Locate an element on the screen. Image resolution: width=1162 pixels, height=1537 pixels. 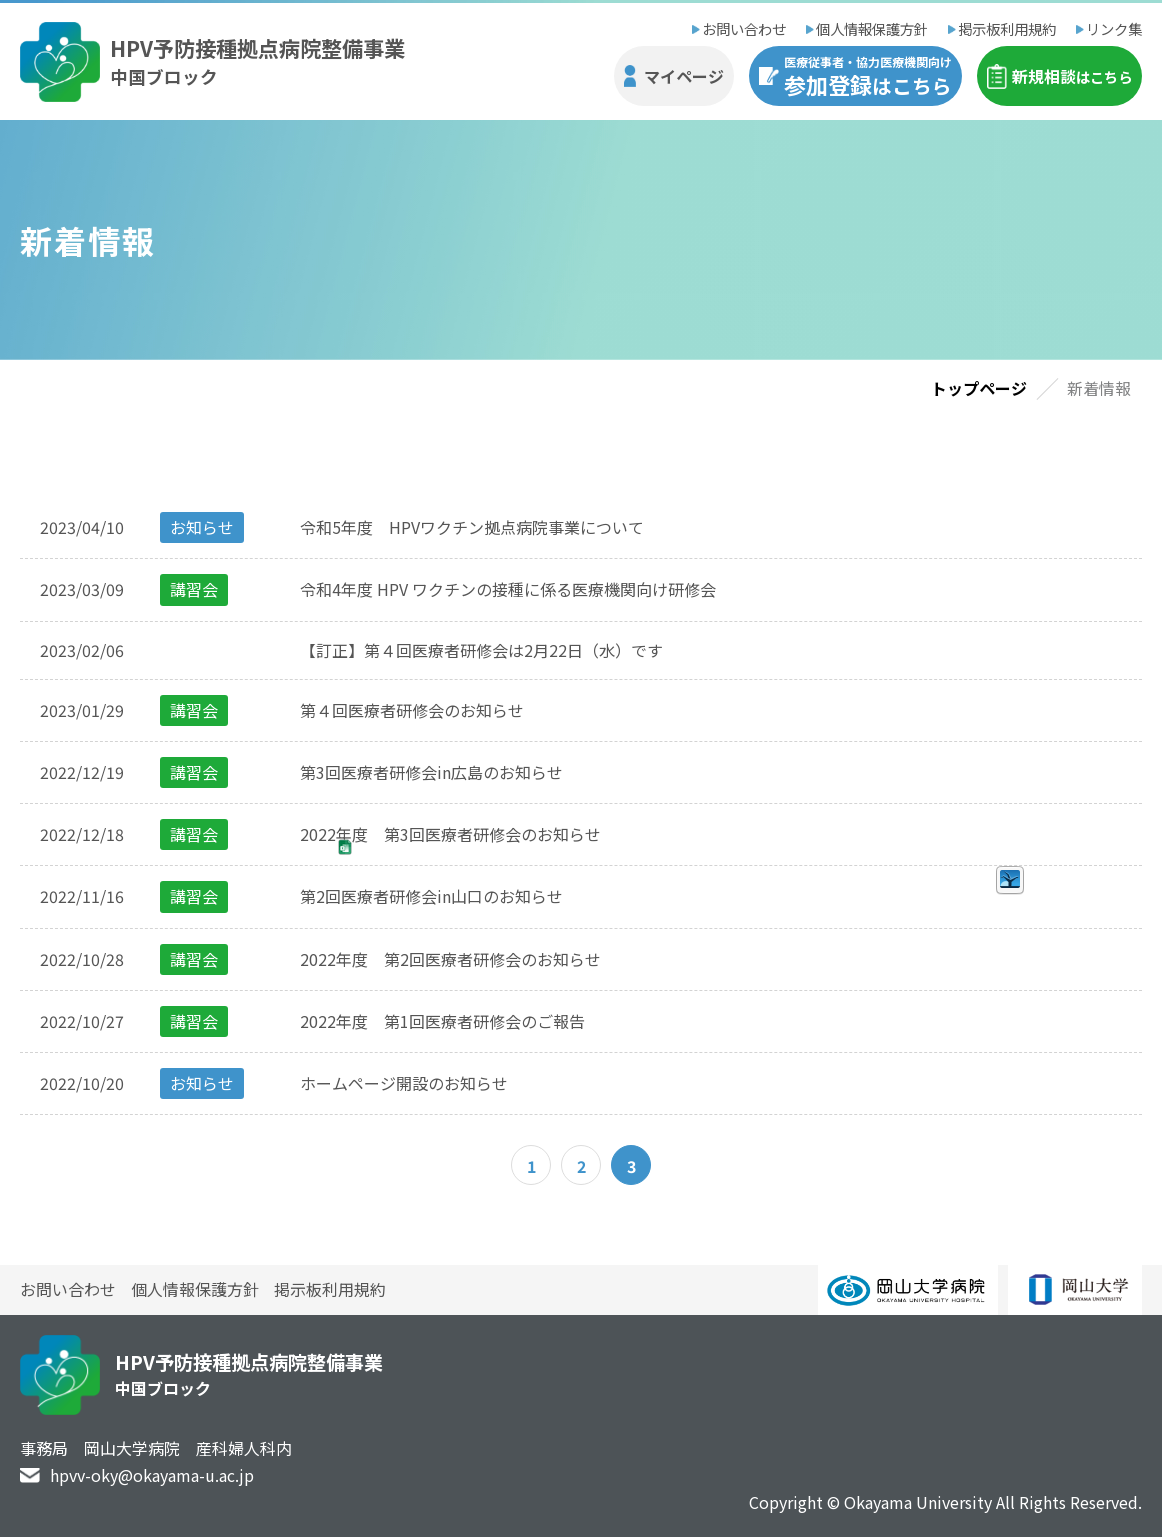
open Shotwell photo manager is located at coordinates (1010, 880).